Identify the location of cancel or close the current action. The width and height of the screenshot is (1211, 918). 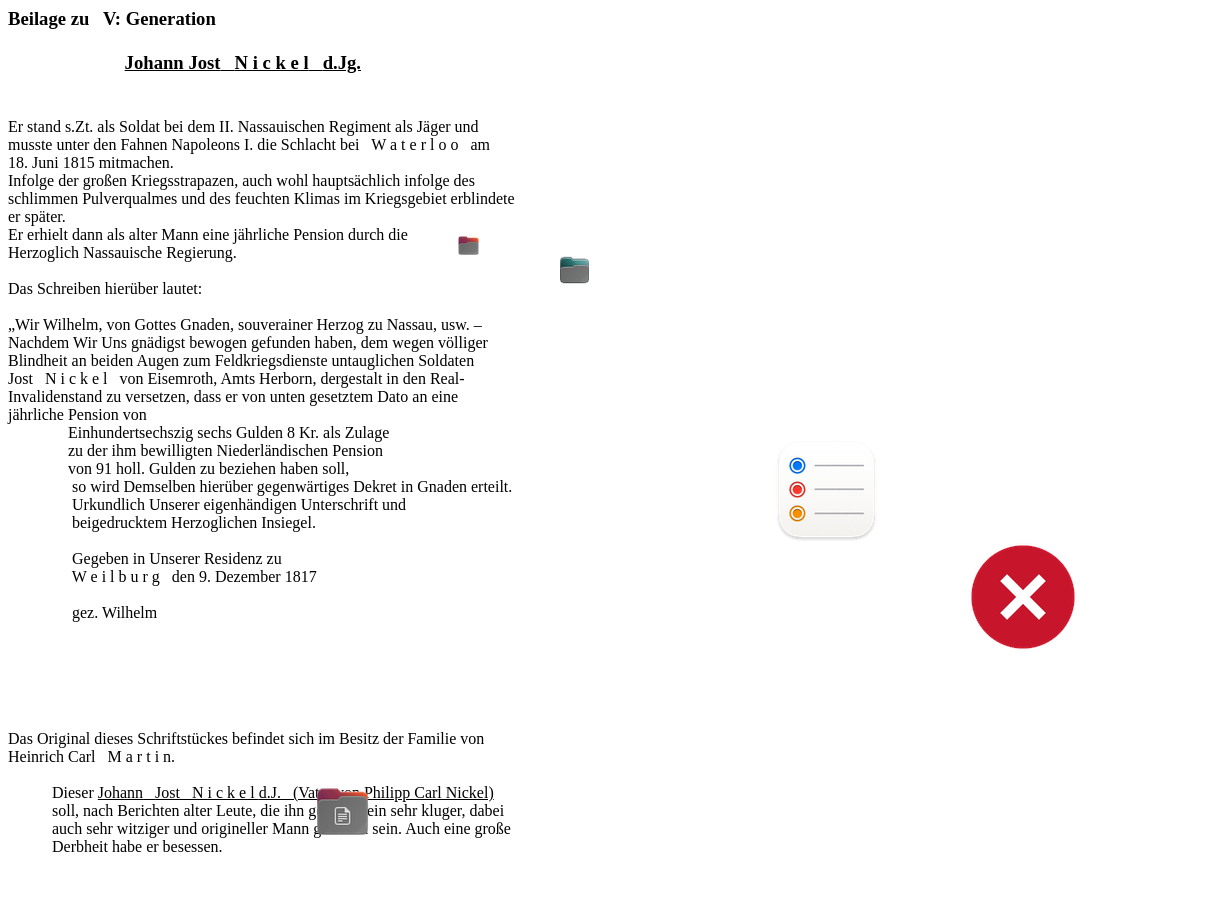
(1023, 597).